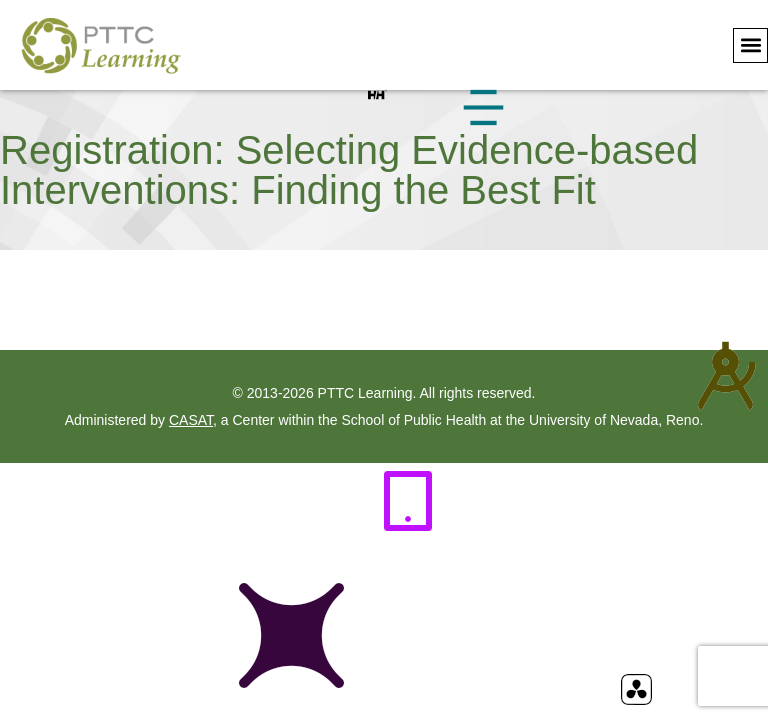 Image resolution: width=768 pixels, height=720 pixels. Describe the element at coordinates (725, 375) in the screenshot. I see `access precision drawing or design tools` at that location.